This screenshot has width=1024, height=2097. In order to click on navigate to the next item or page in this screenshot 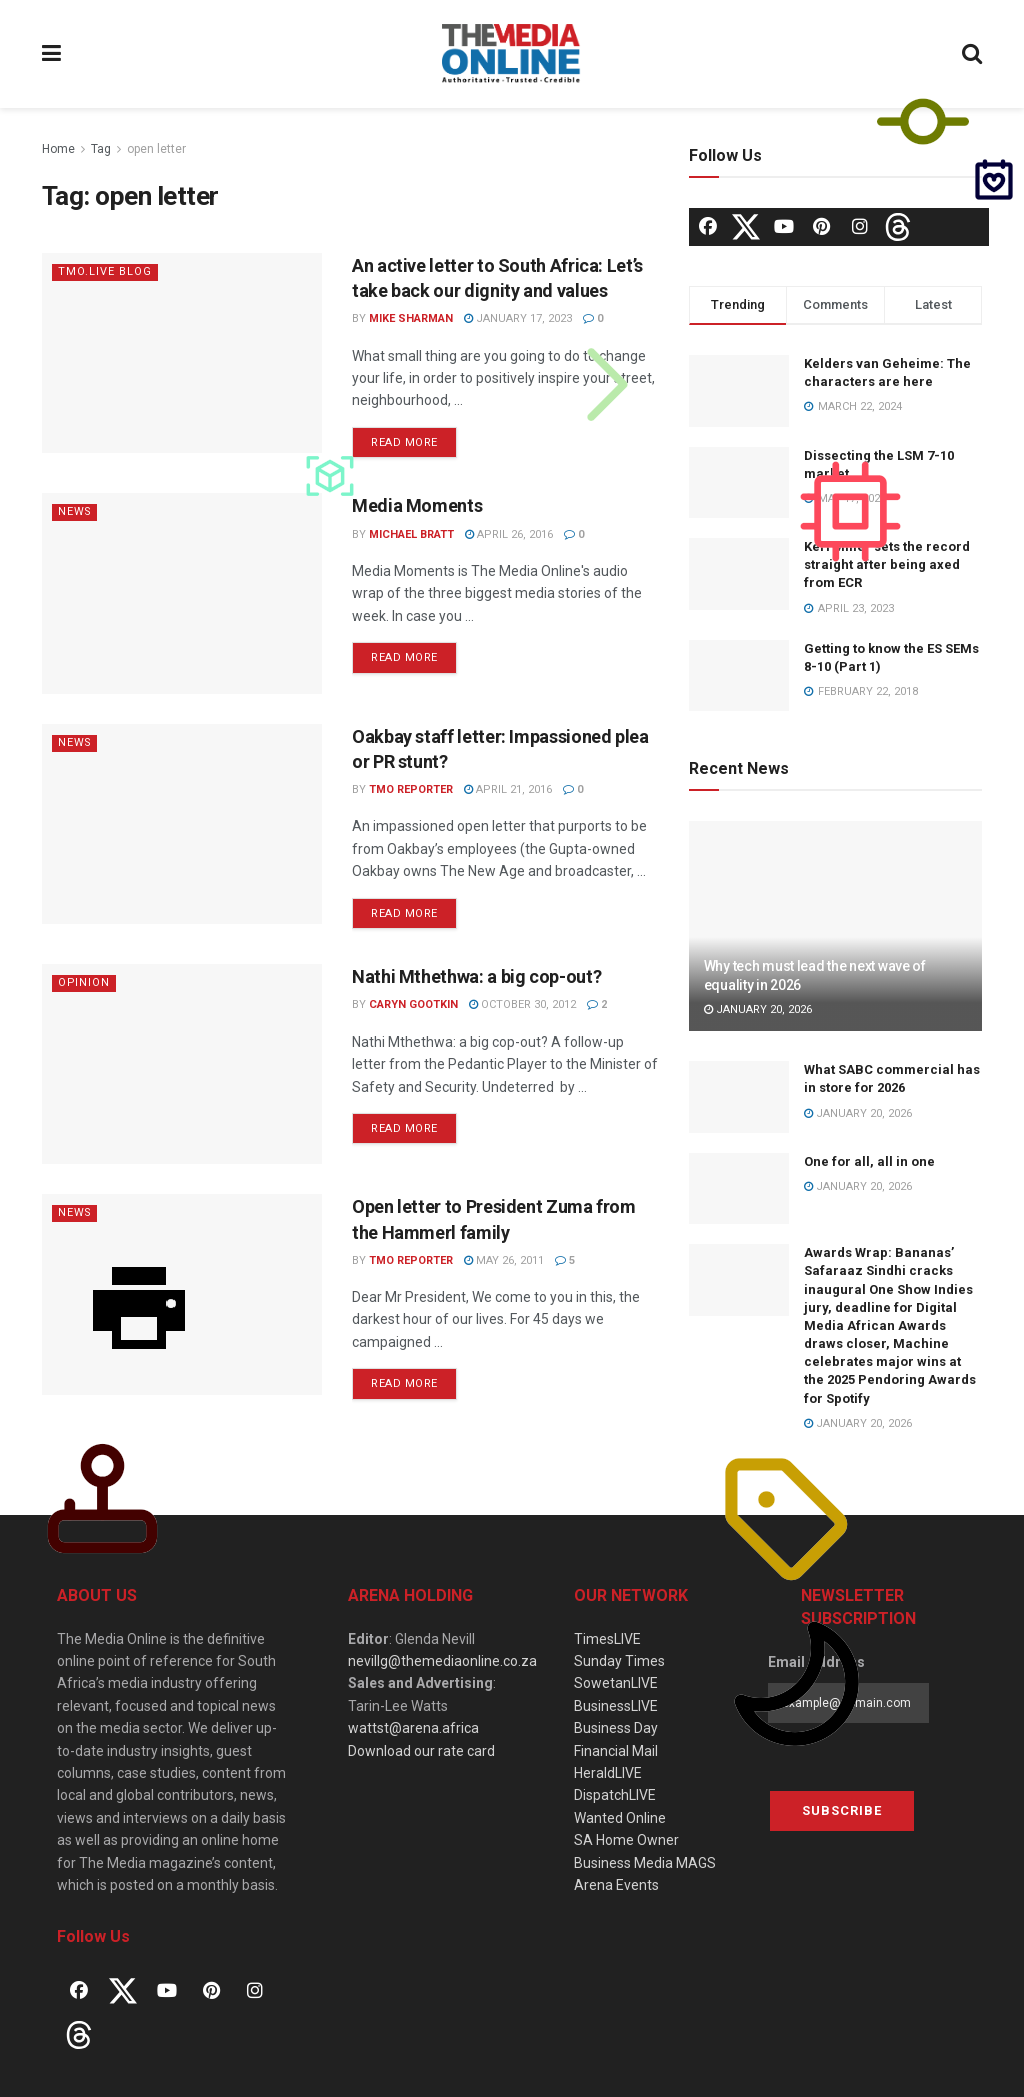, I will do `click(605, 384)`.